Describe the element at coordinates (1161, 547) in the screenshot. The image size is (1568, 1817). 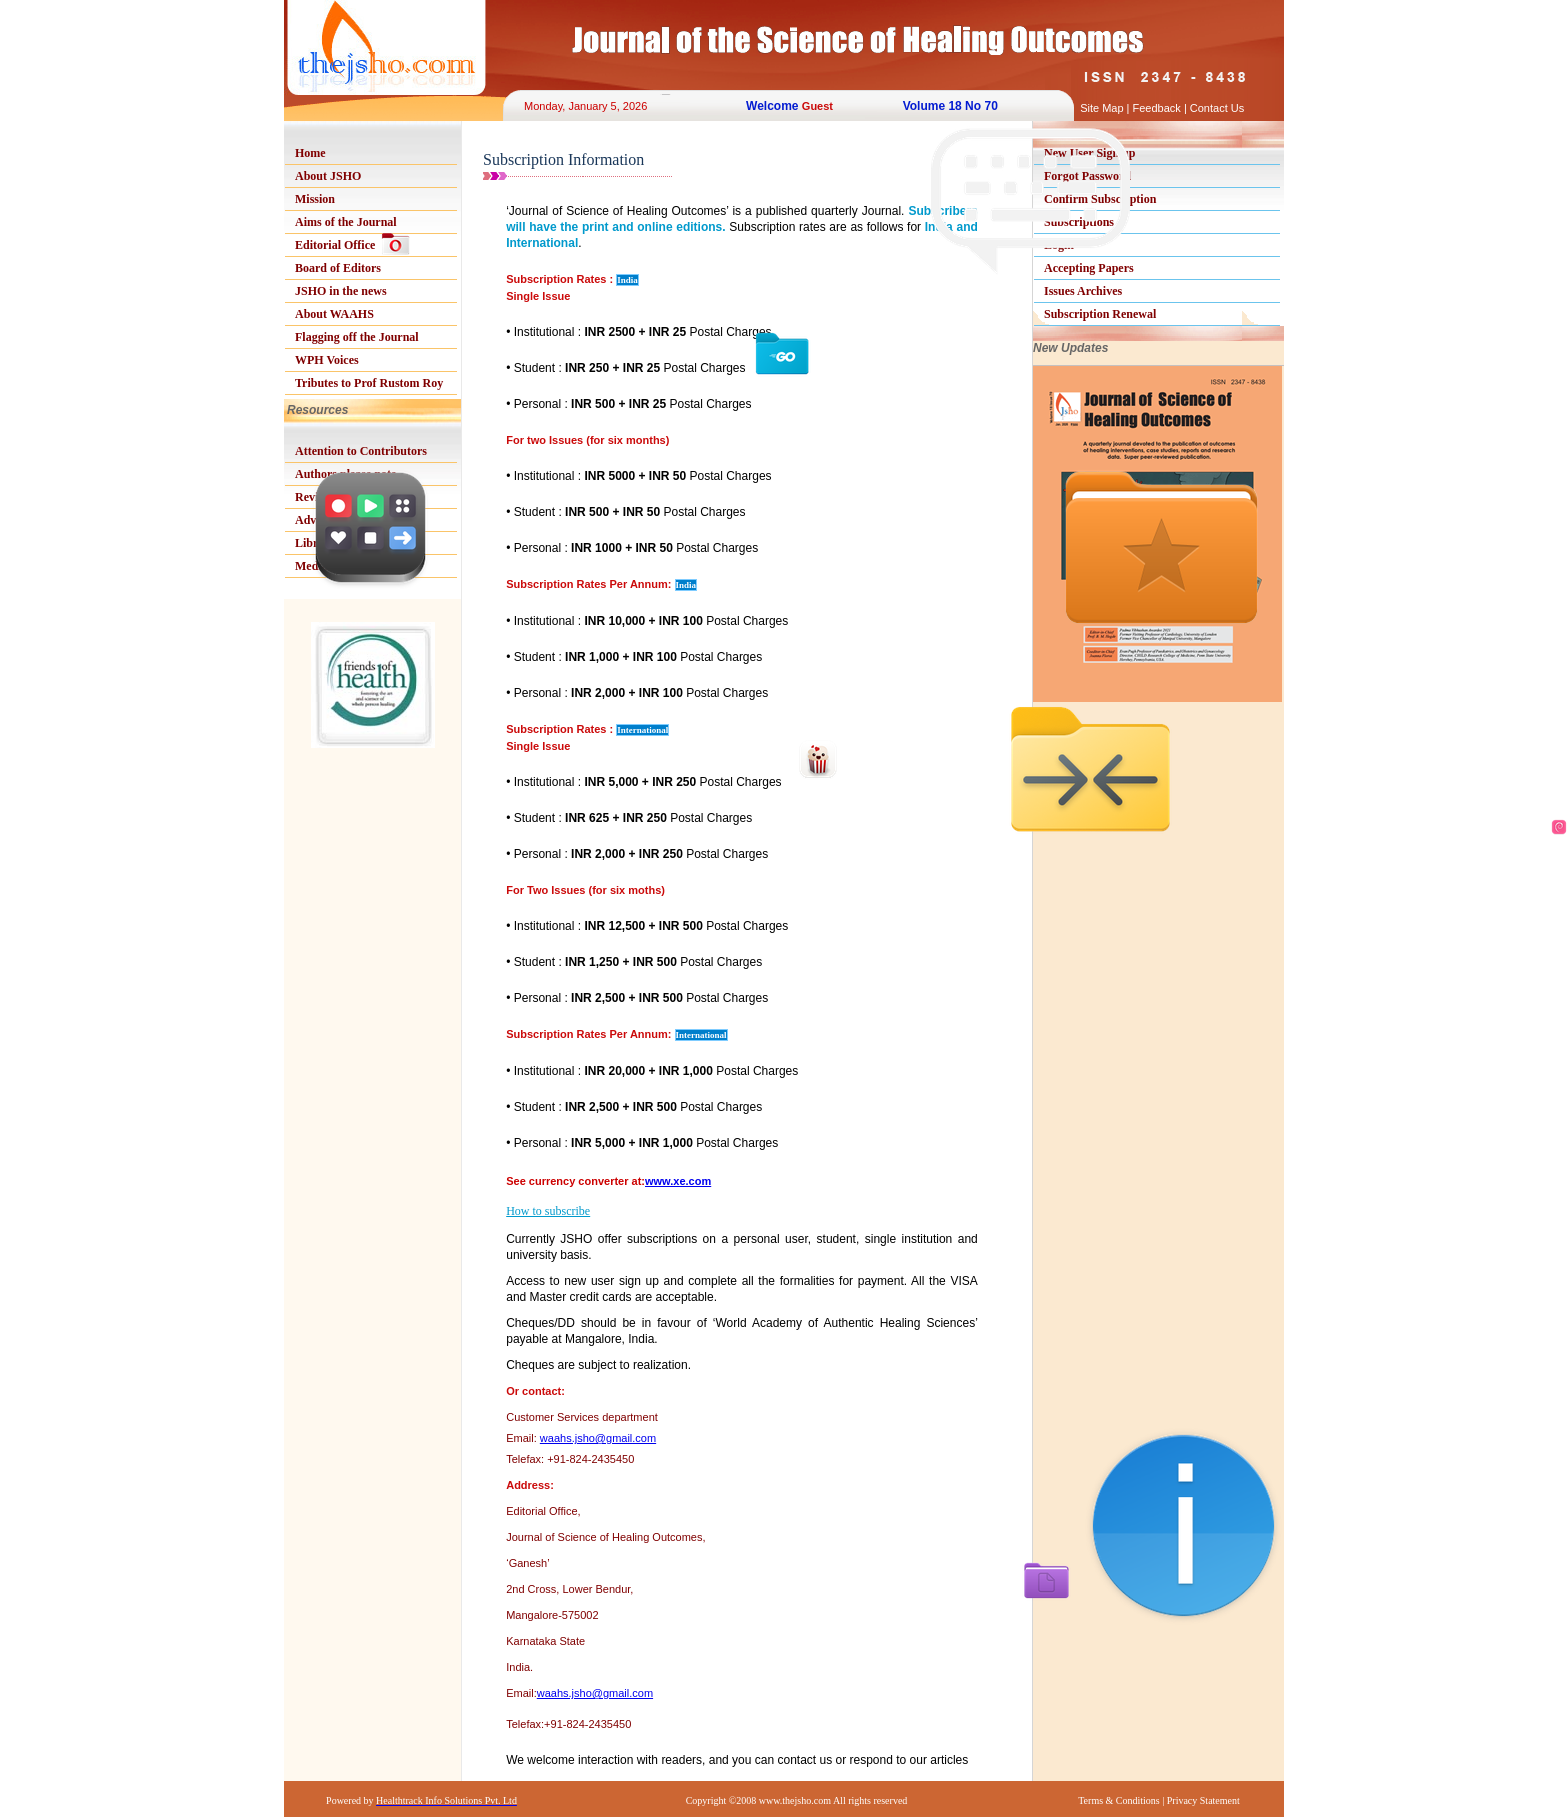
I see `open your bookmarked files folder` at that location.